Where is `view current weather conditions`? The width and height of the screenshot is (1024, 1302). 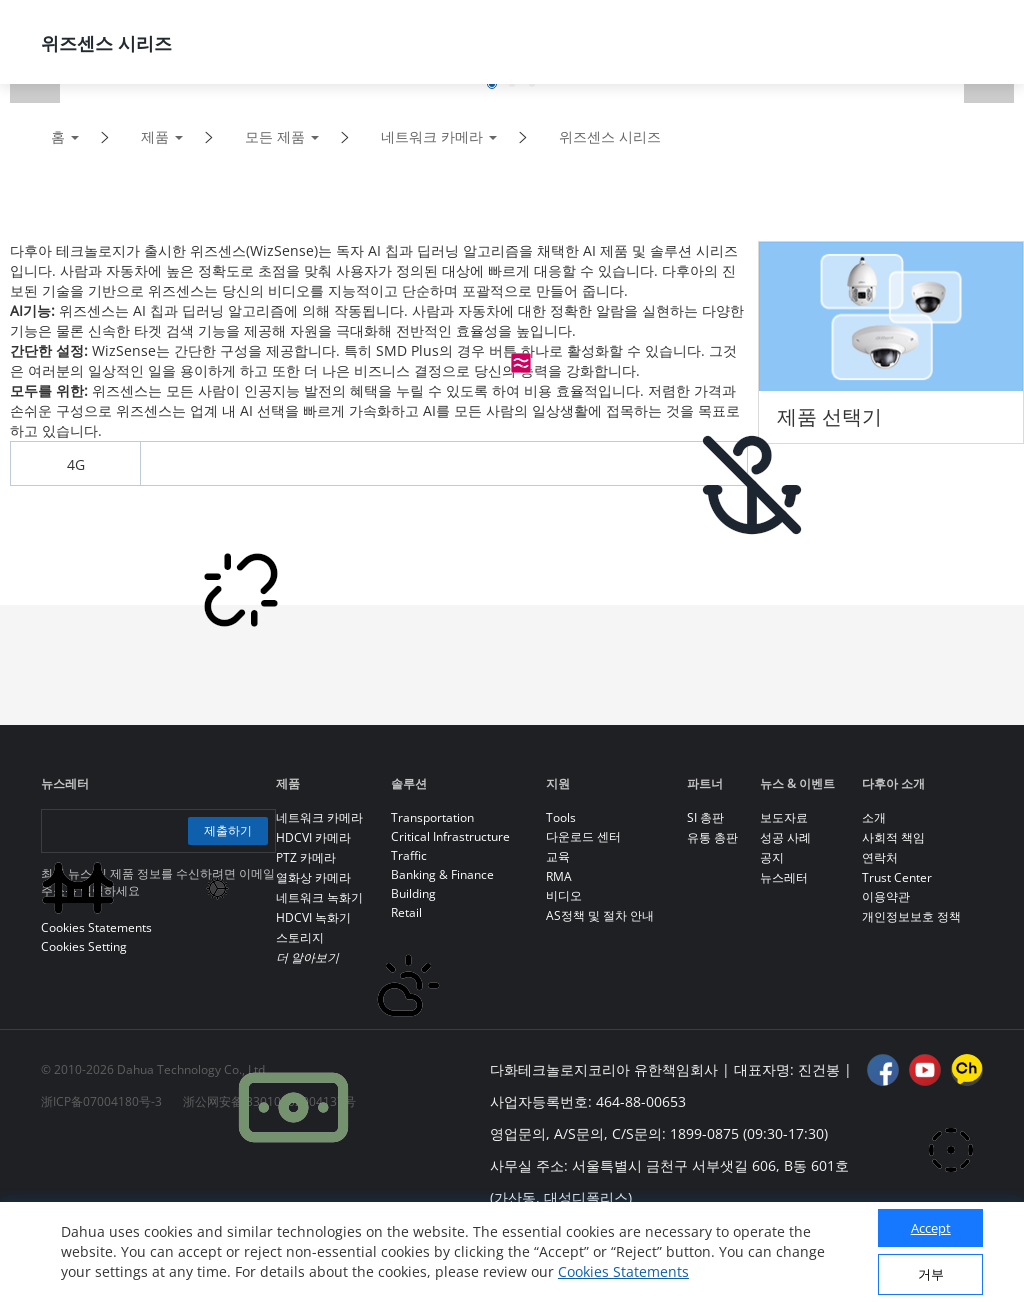 view current weather conditions is located at coordinates (408, 985).